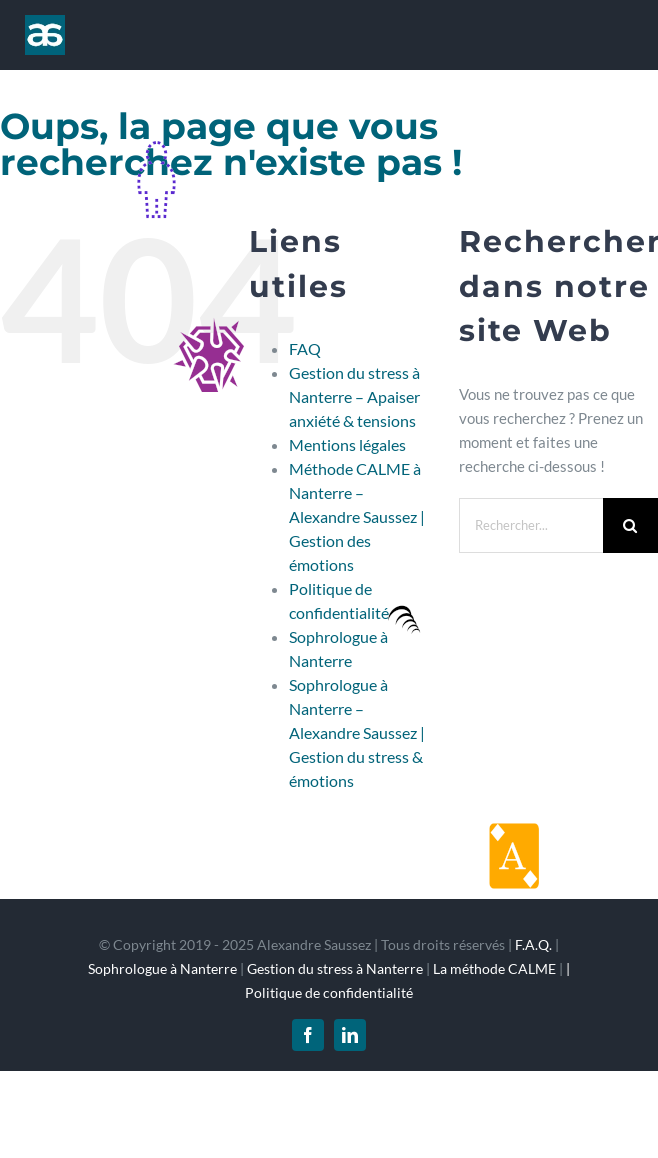  I want to click on toggle invisibility or stealth mode, so click(156, 179).